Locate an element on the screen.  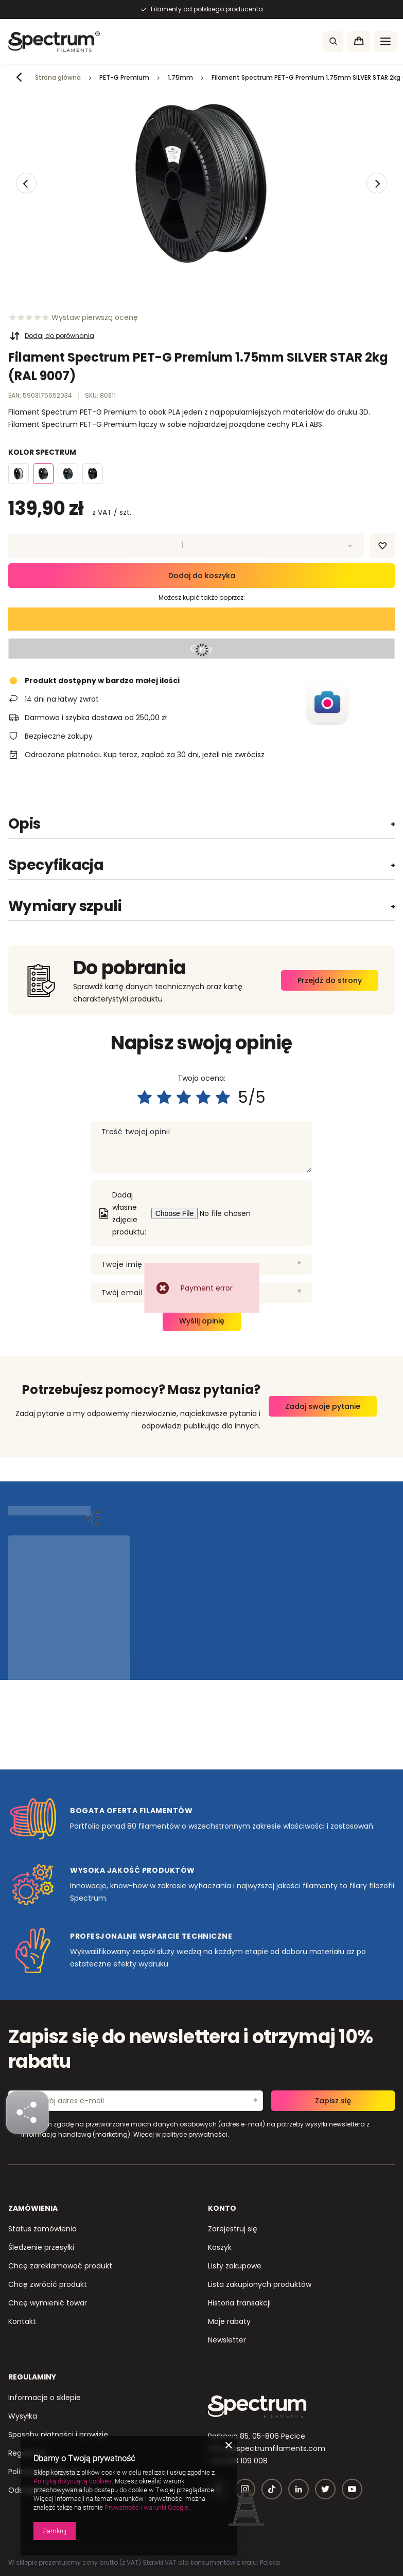
open network sharing preferences is located at coordinates (27, 2113).